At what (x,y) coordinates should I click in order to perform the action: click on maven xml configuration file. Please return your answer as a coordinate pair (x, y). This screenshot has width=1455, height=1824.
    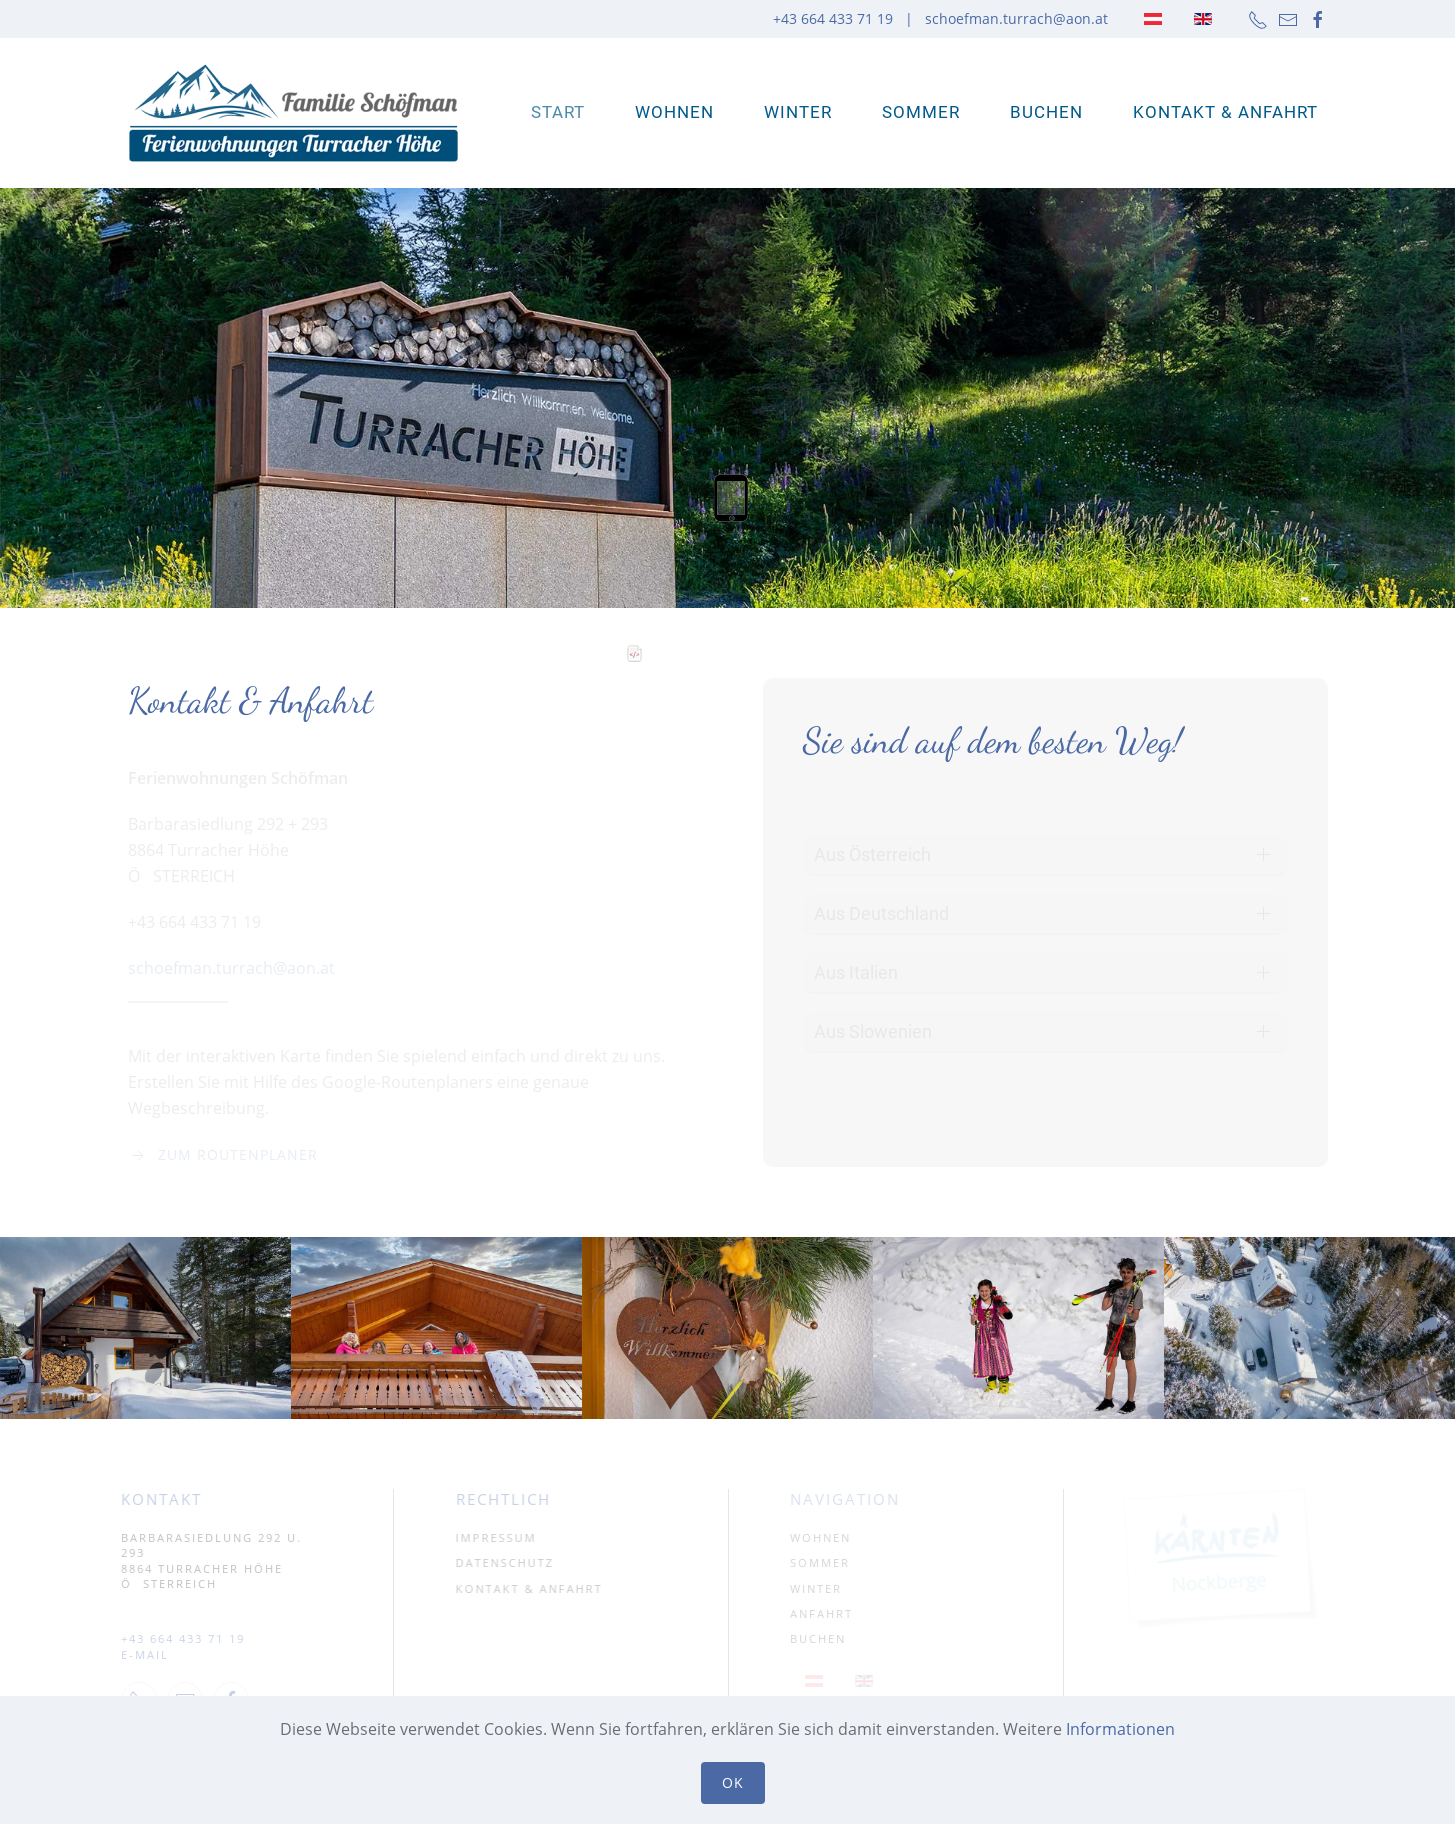
    Looking at the image, I should click on (634, 653).